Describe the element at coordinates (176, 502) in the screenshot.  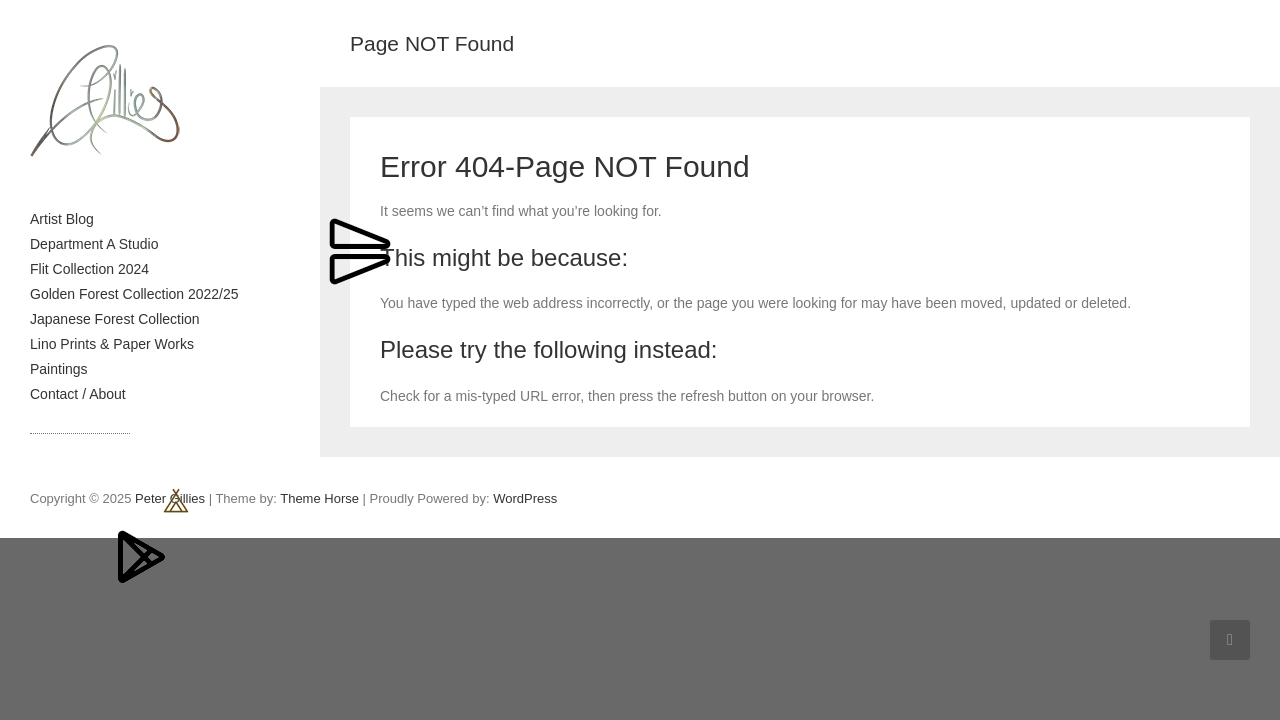
I see `view camping or outdoor accommodations` at that location.